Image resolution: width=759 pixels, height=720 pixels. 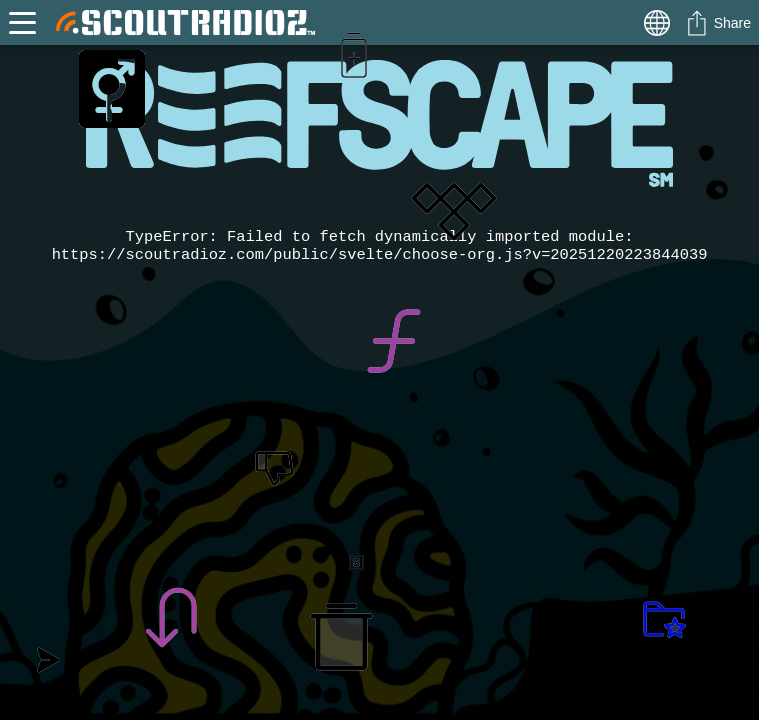 What do you see at coordinates (112, 89) in the screenshot?
I see `indicates intersex gender identity option` at bounding box center [112, 89].